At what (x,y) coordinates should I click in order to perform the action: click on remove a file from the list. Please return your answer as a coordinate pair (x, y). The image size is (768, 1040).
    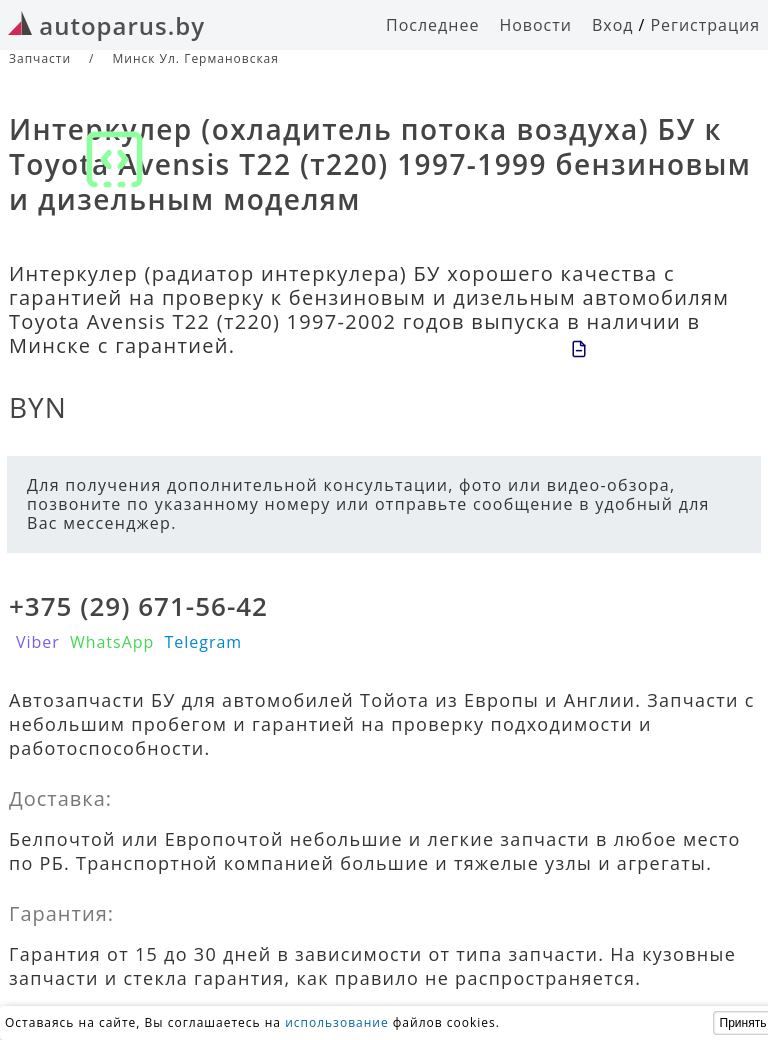
    Looking at the image, I should click on (579, 349).